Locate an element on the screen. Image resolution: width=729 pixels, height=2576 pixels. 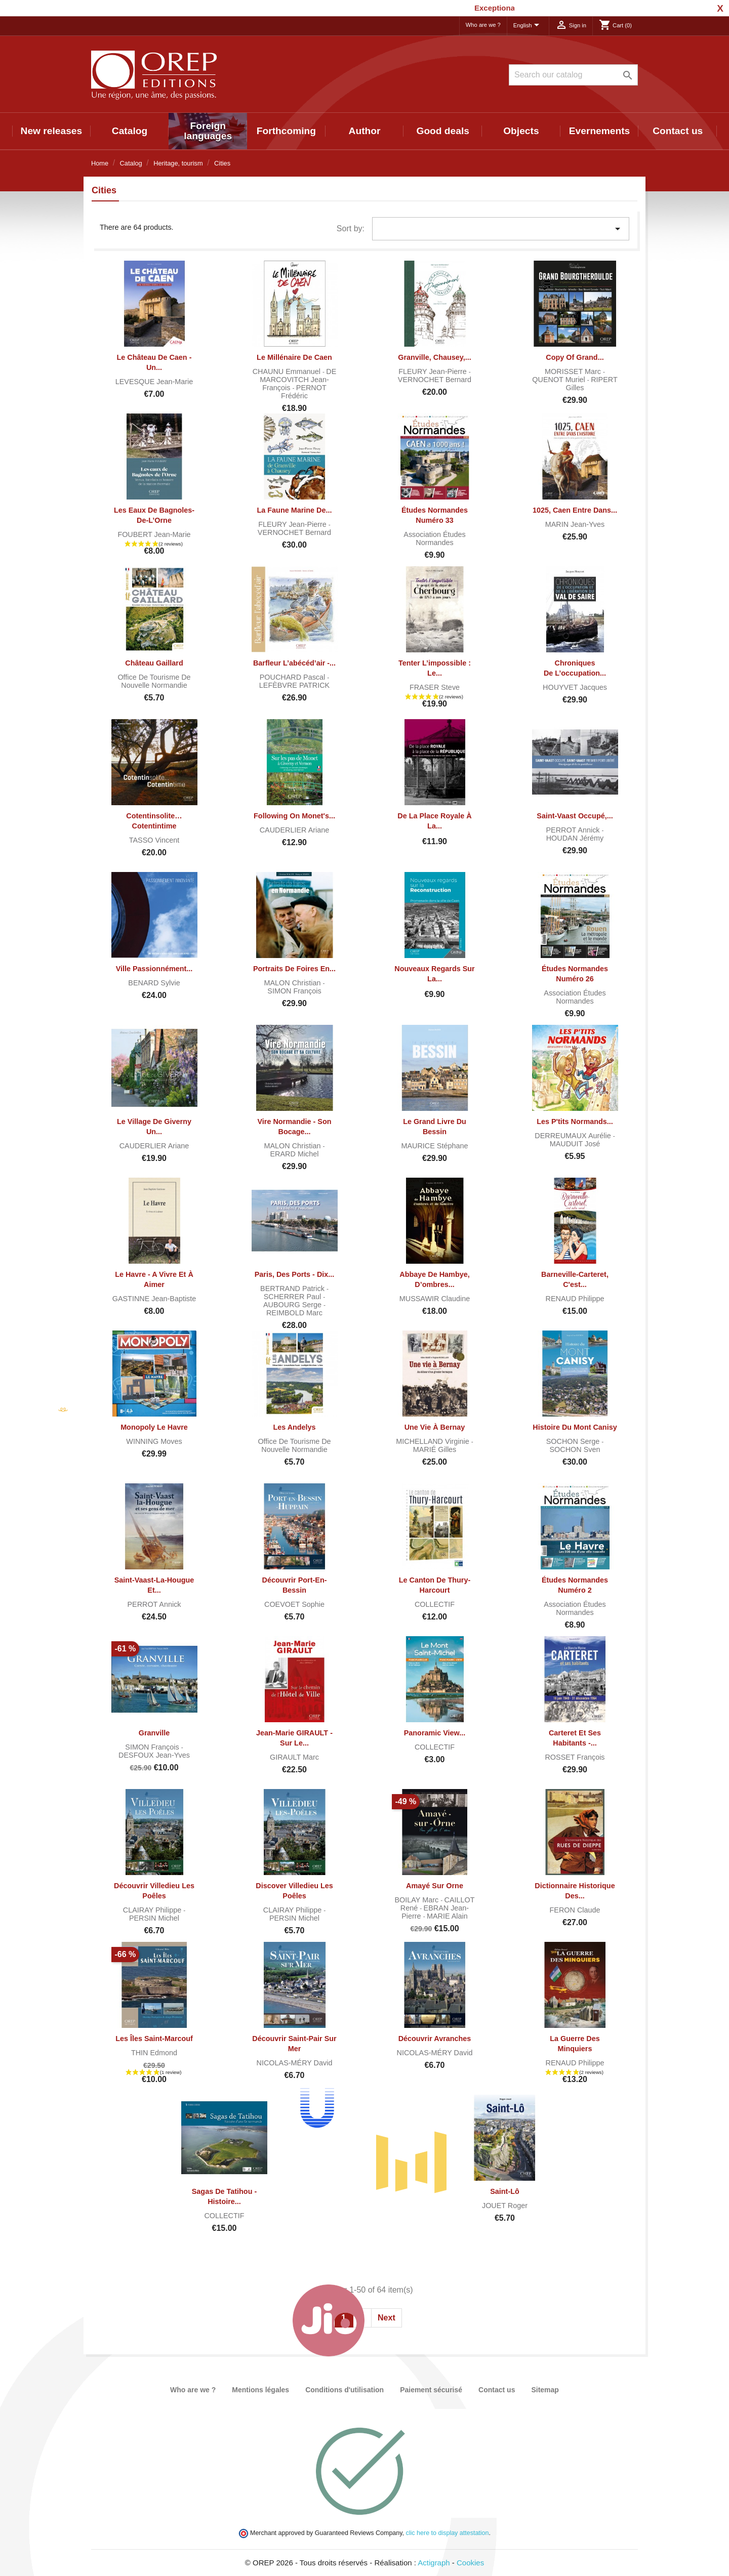
visit teespring storefront is located at coordinates (63, 1409).